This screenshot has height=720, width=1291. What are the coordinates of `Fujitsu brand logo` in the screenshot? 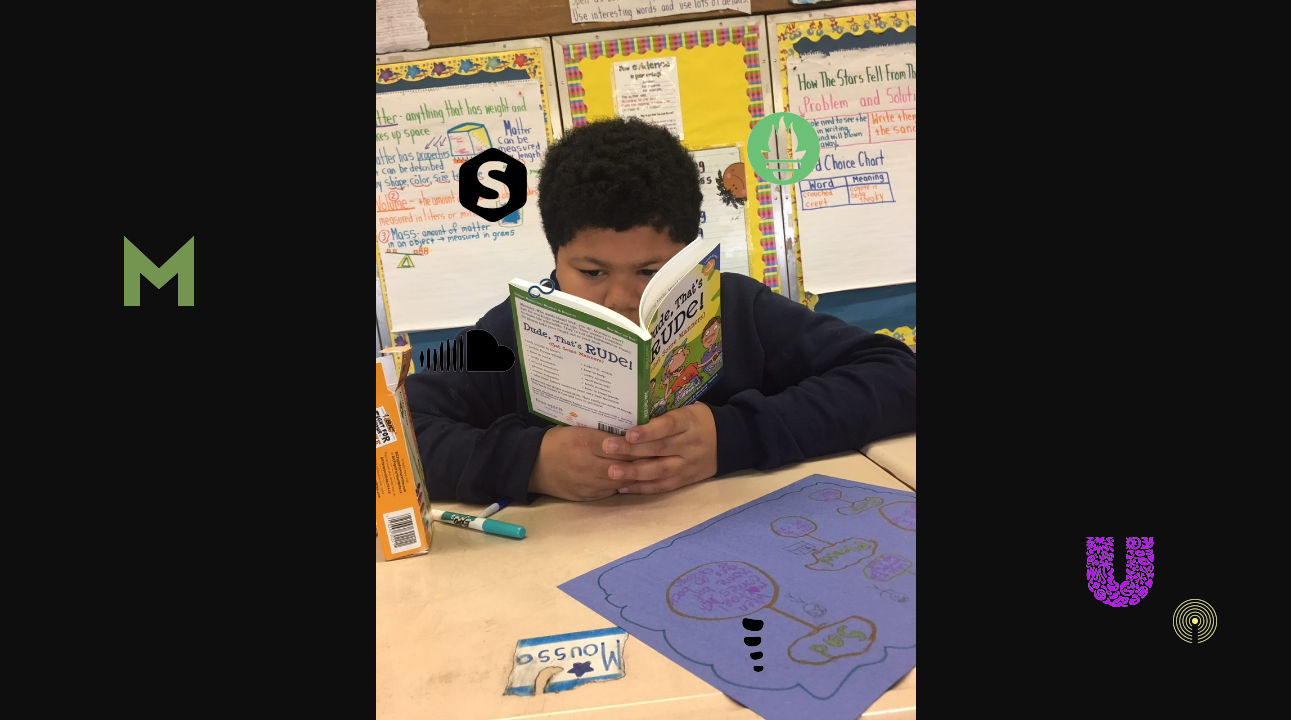 It's located at (541, 288).